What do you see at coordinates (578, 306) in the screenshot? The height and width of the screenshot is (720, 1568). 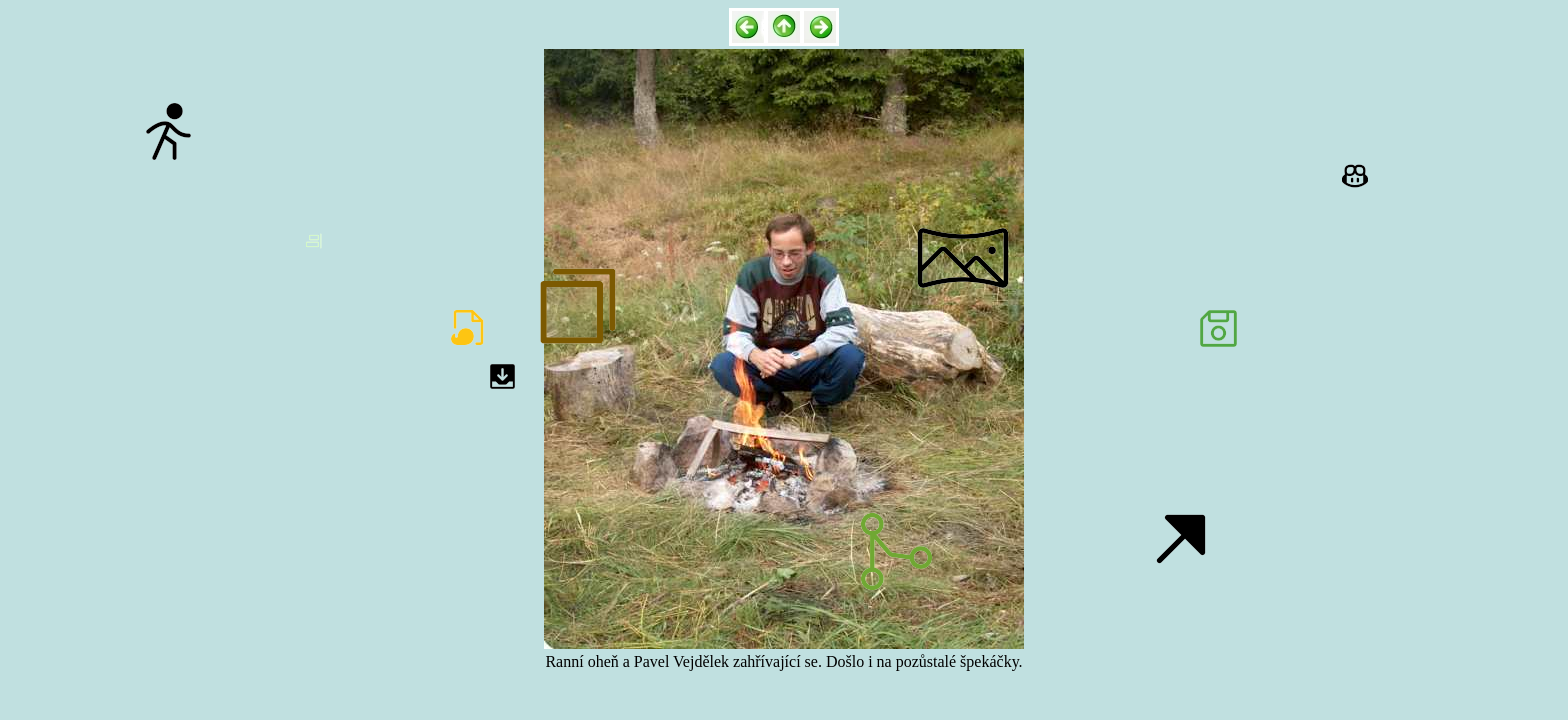 I see `copy content to clipboard` at bounding box center [578, 306].